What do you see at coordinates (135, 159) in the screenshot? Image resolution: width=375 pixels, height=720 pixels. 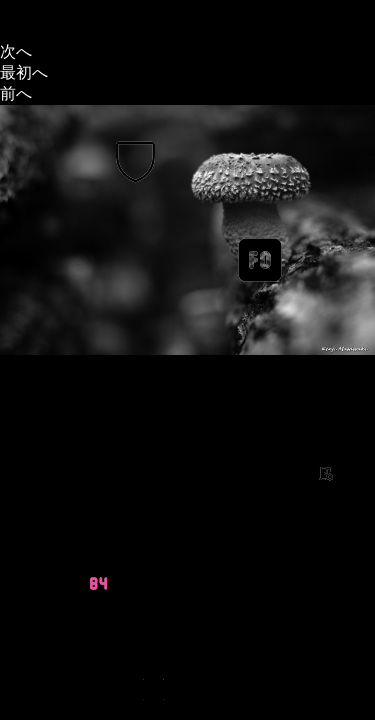 I see `access security settings` at bounding box center [135, 159].